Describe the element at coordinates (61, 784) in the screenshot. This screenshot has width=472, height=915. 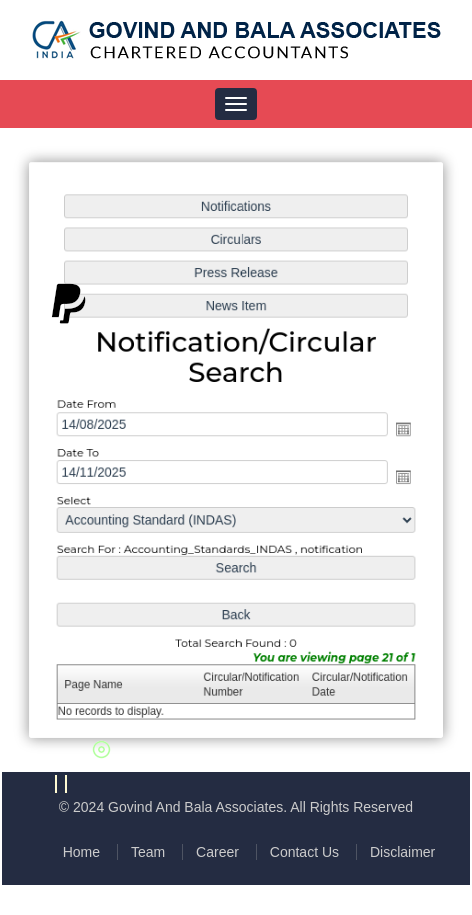
I see `pause media playback` at that location.